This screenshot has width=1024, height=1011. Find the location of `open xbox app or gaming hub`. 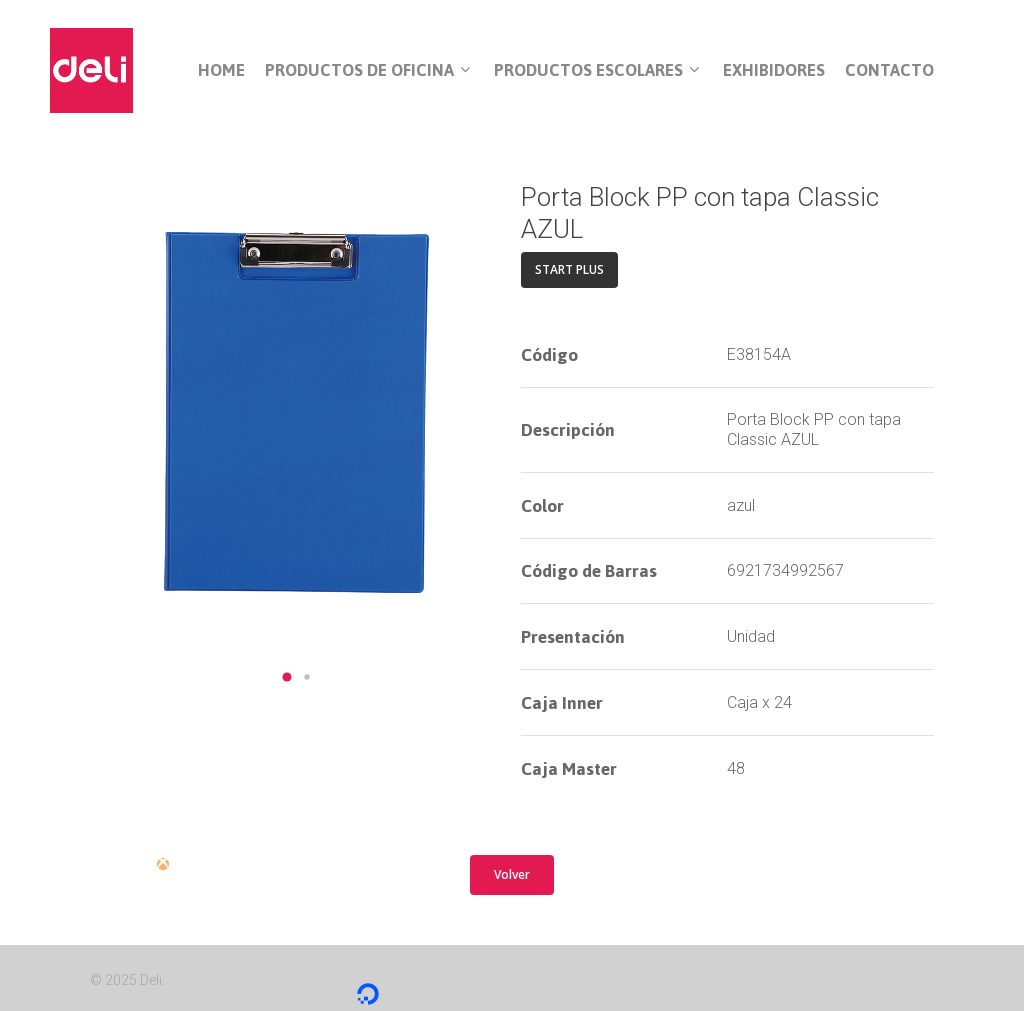

open xbox app or gaming hub is located at coordinates (163, 864).